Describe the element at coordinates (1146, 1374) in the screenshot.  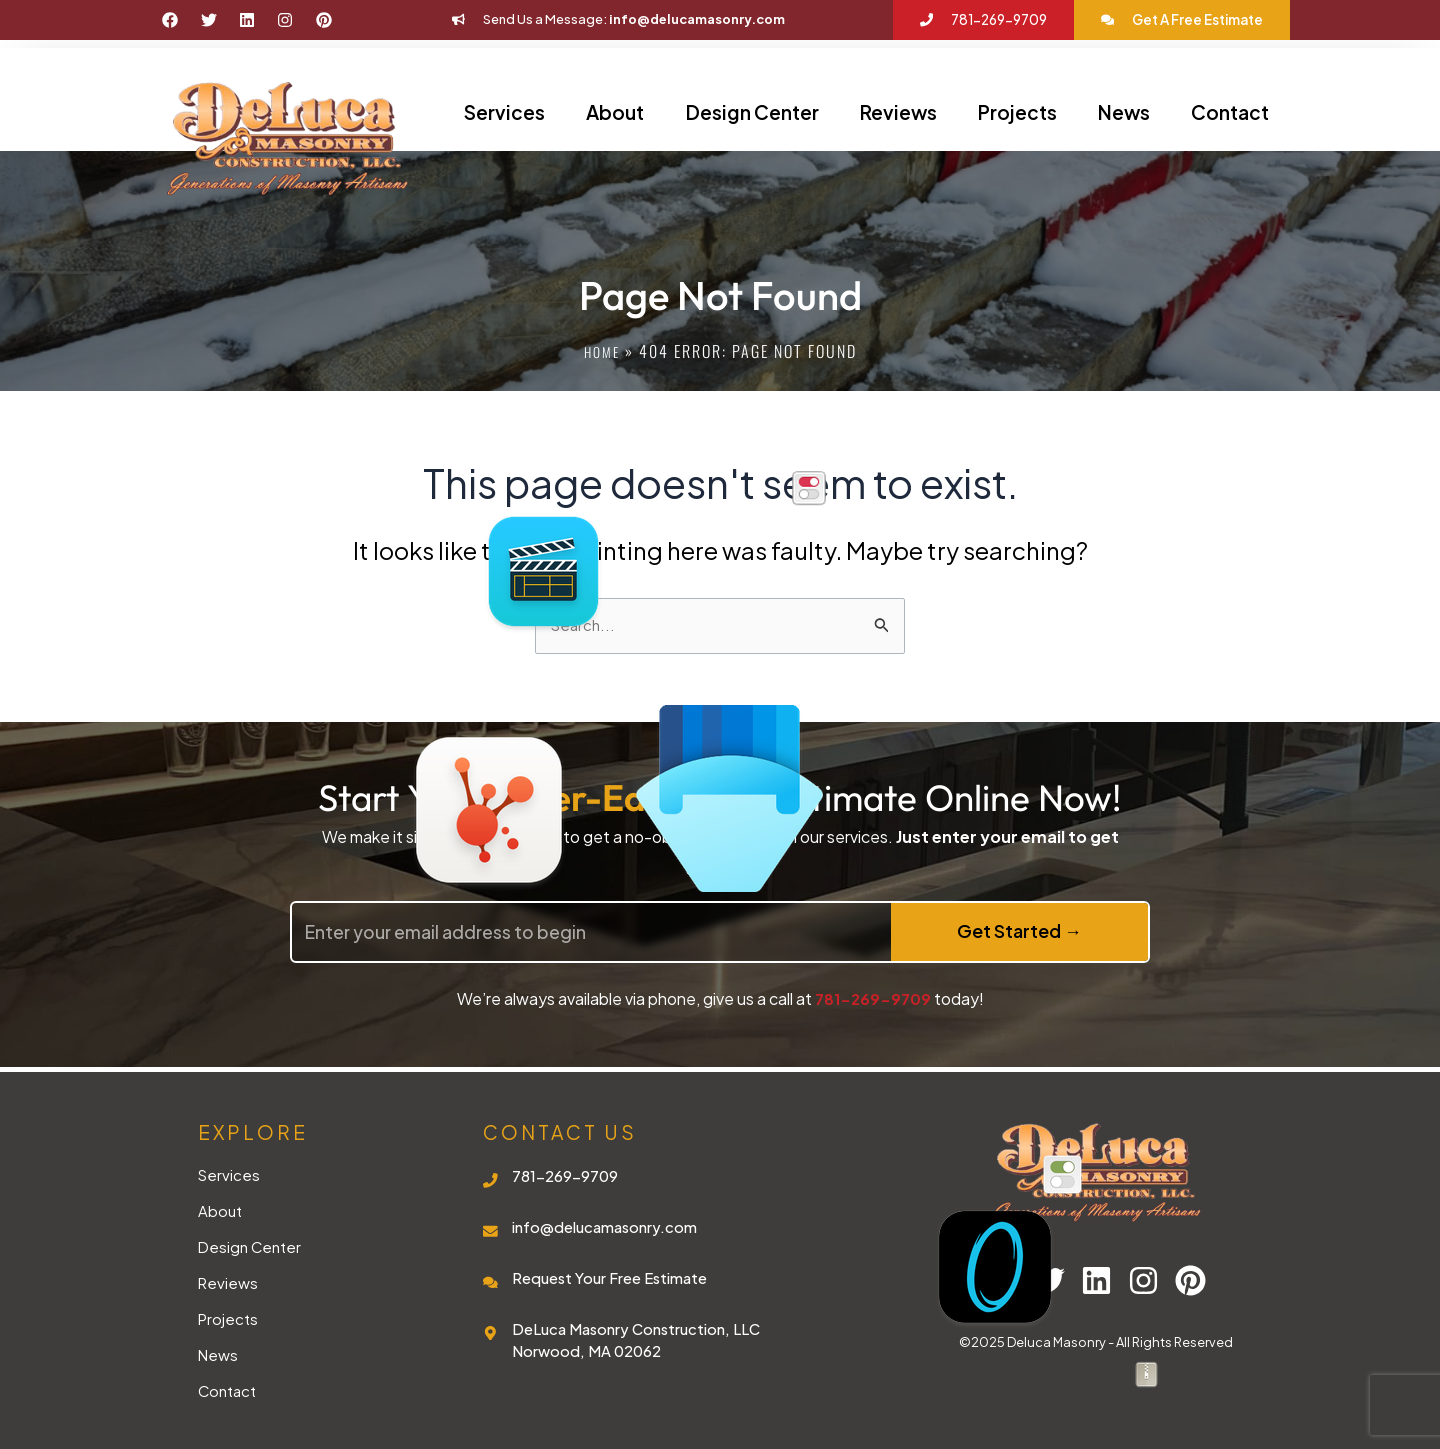
I see `open engrampa archive manager` at that location.